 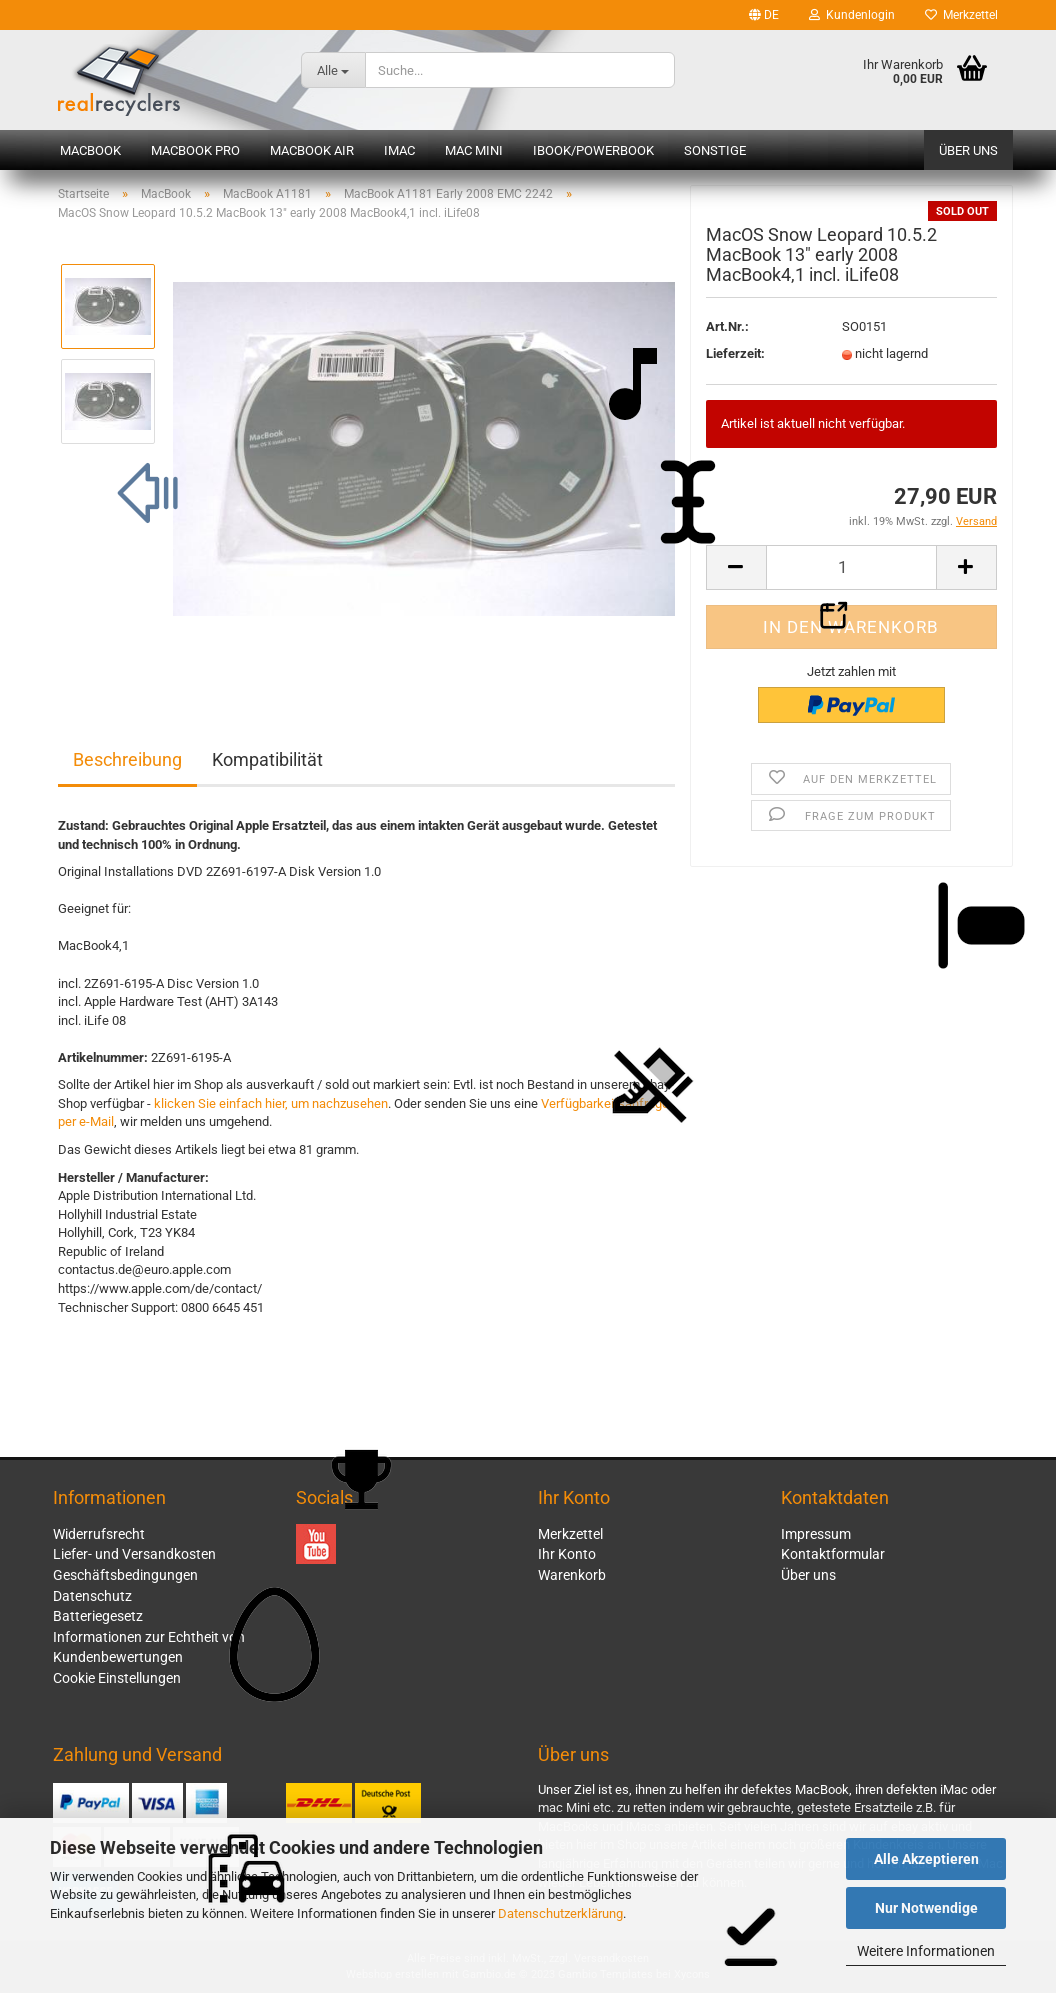 What do you see at coordinates (688, 502) in the screenshot?
I see `text input field is active` at bounding box center [688, 502].